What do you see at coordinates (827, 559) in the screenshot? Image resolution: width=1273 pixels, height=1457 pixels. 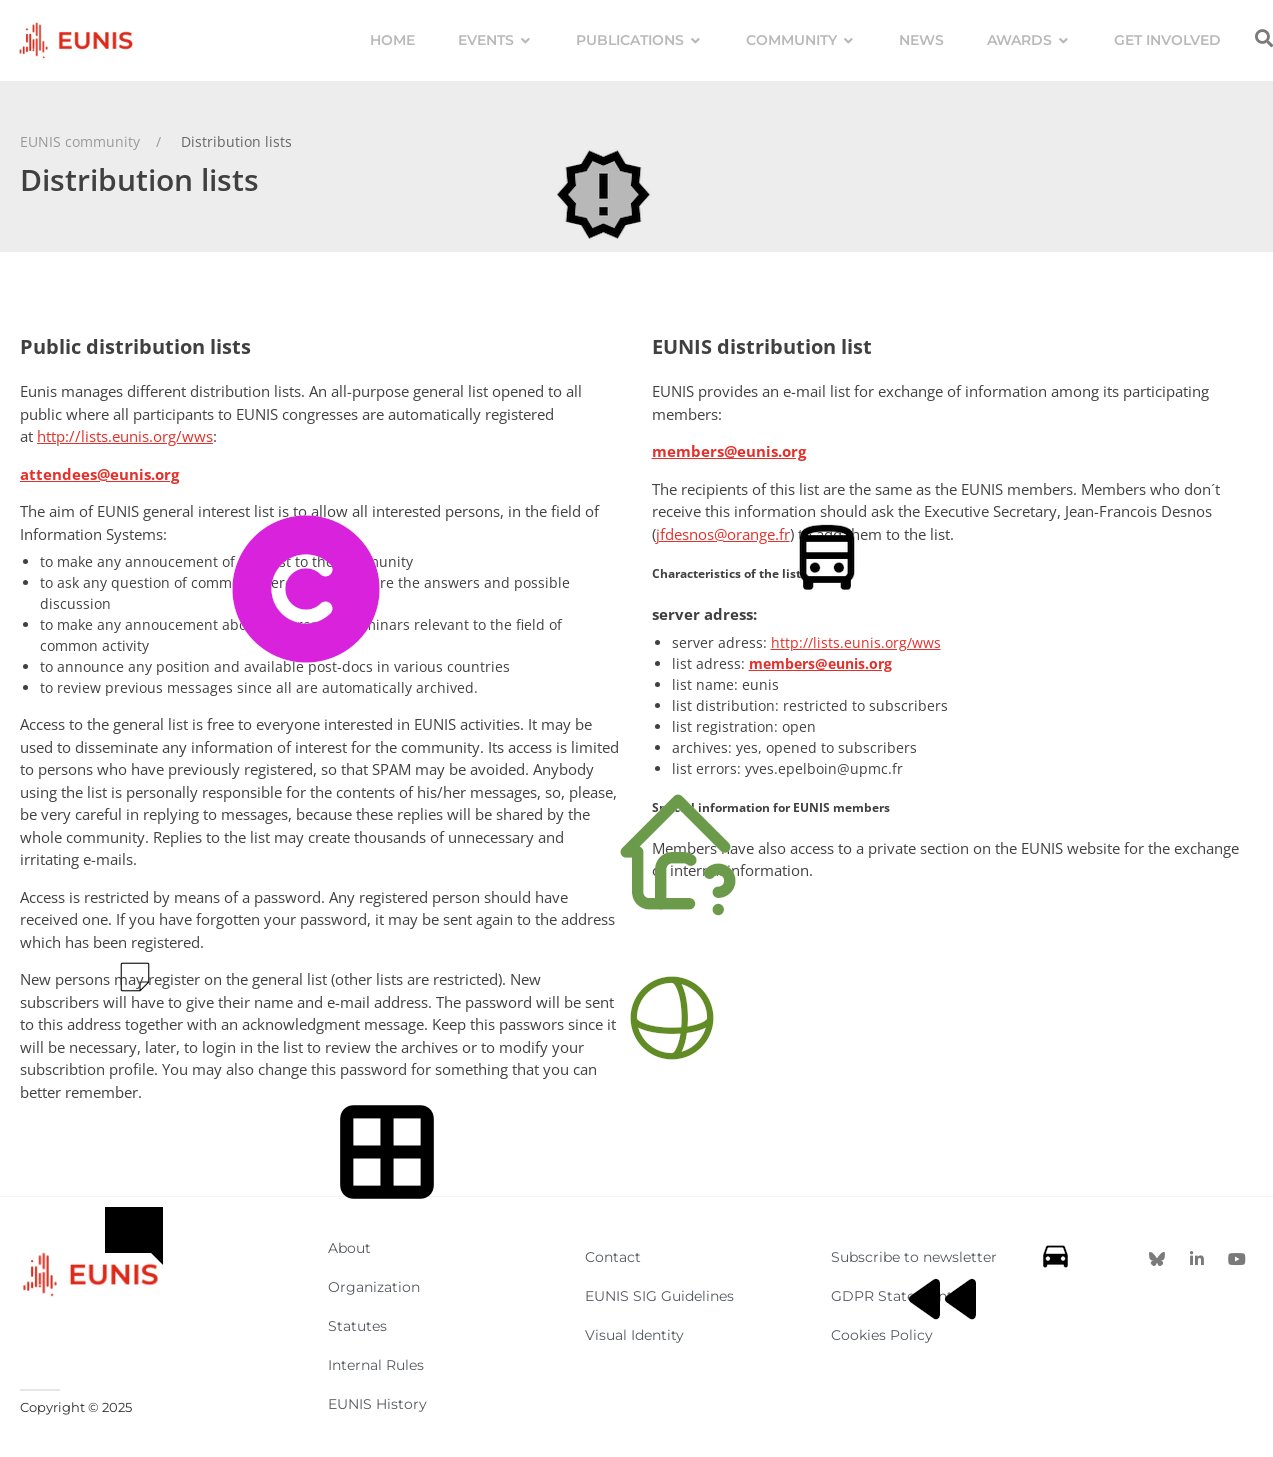 I see `get bus directions or routes` at bounding box center [827, 559].